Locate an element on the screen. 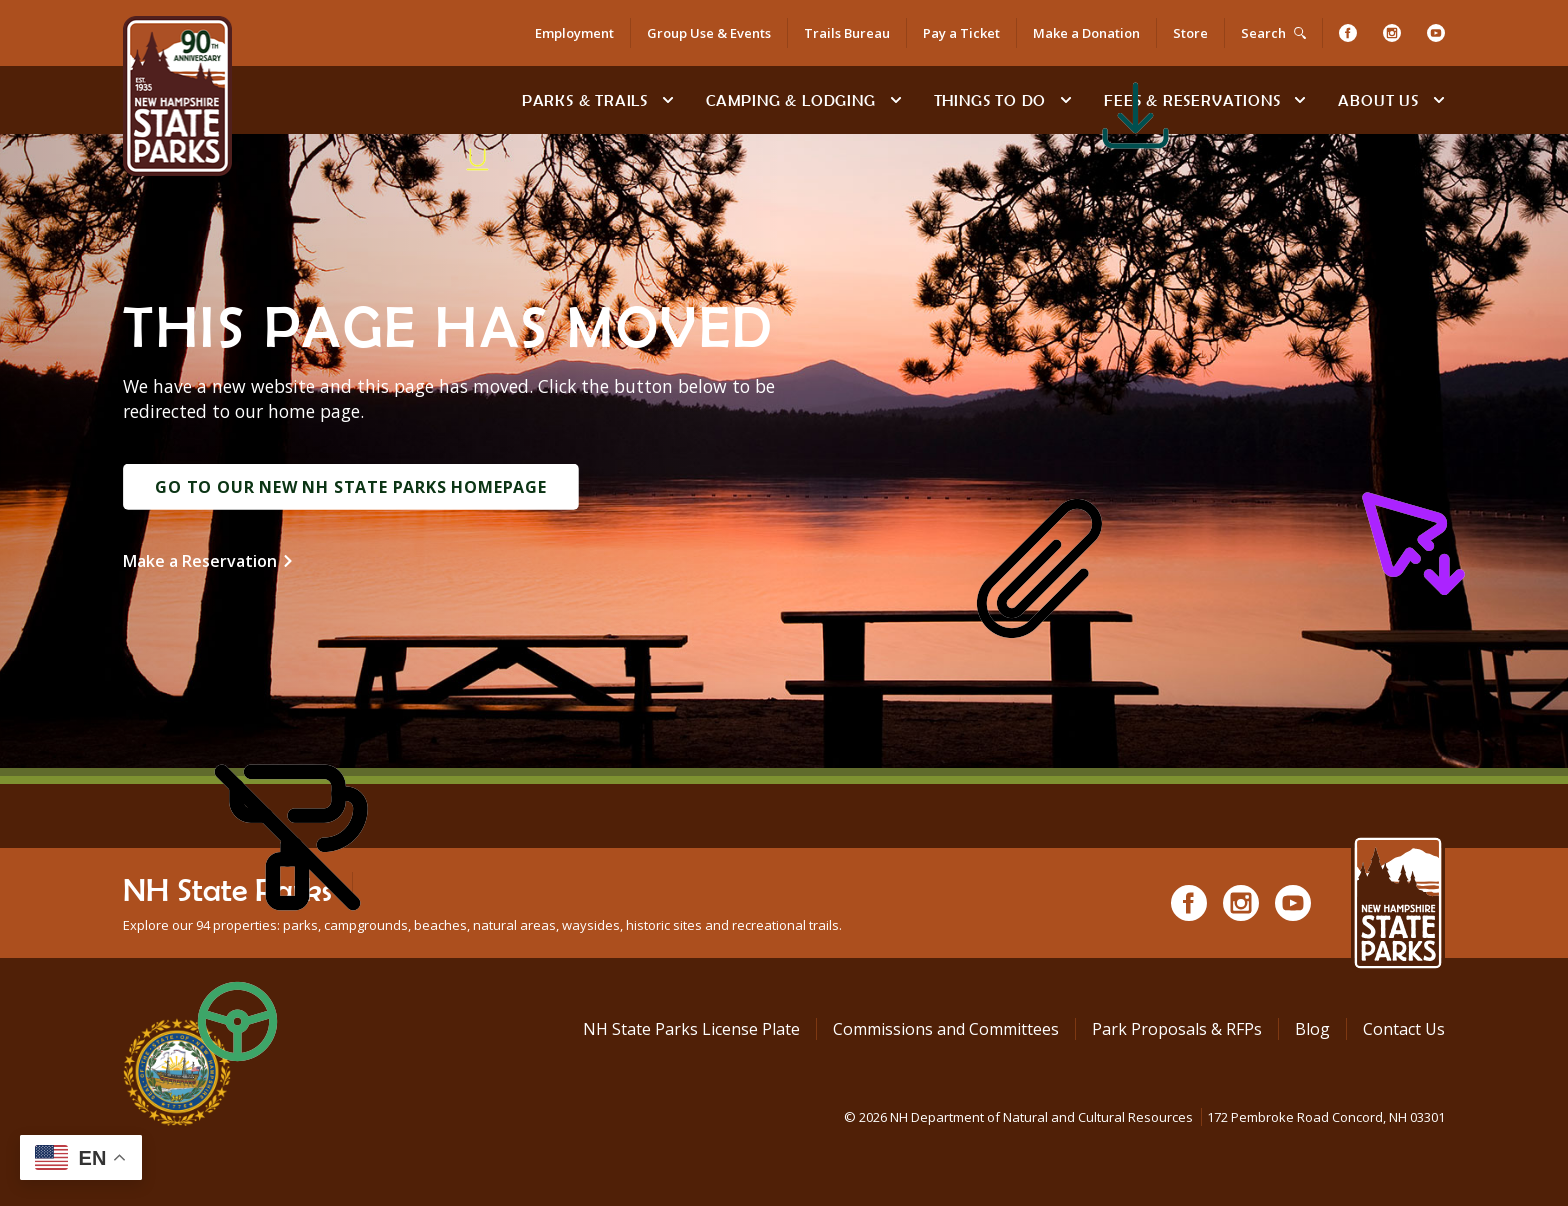  disable paint or fill tool is located at coordinates (287, 837).